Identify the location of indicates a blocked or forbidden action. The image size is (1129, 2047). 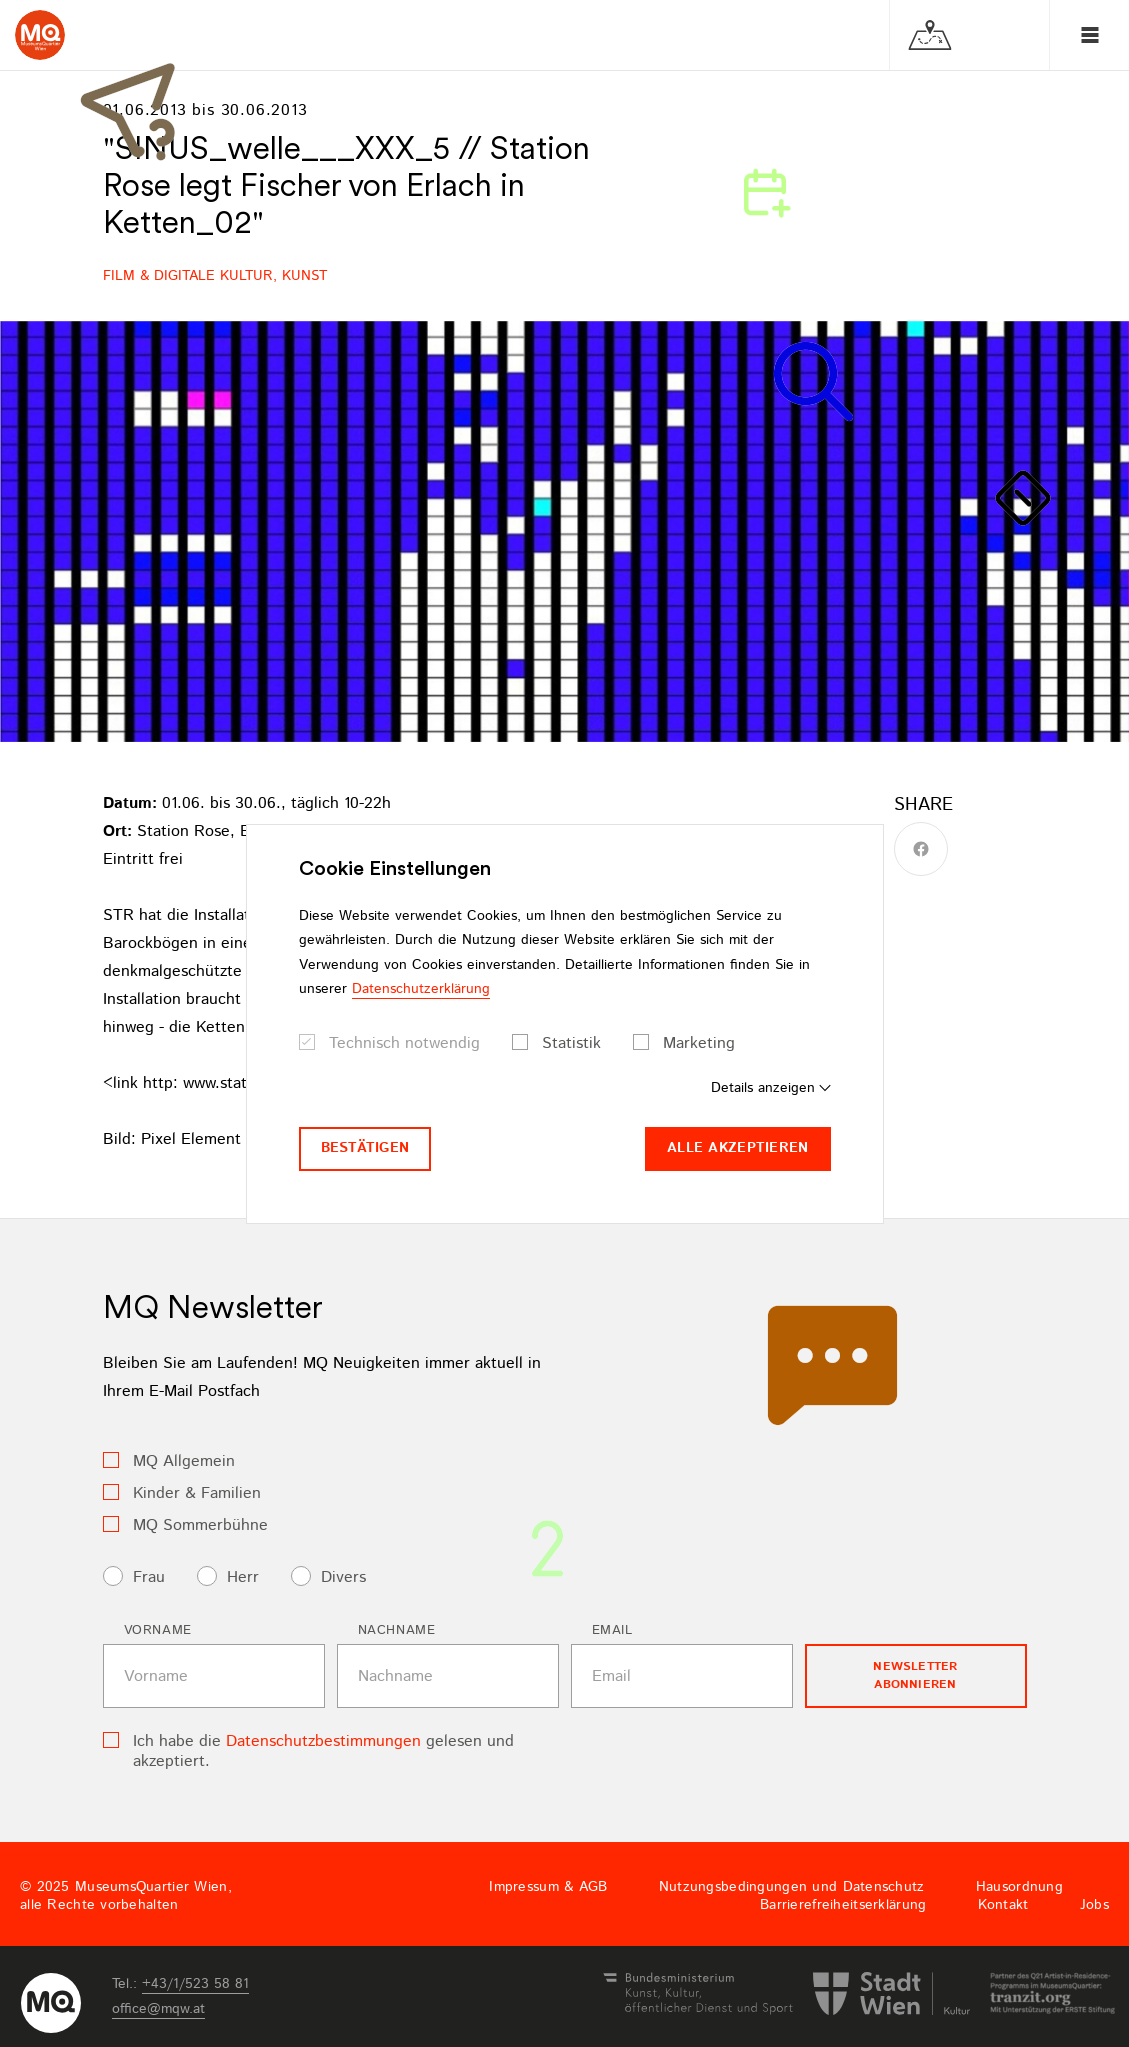
(1023, 498).